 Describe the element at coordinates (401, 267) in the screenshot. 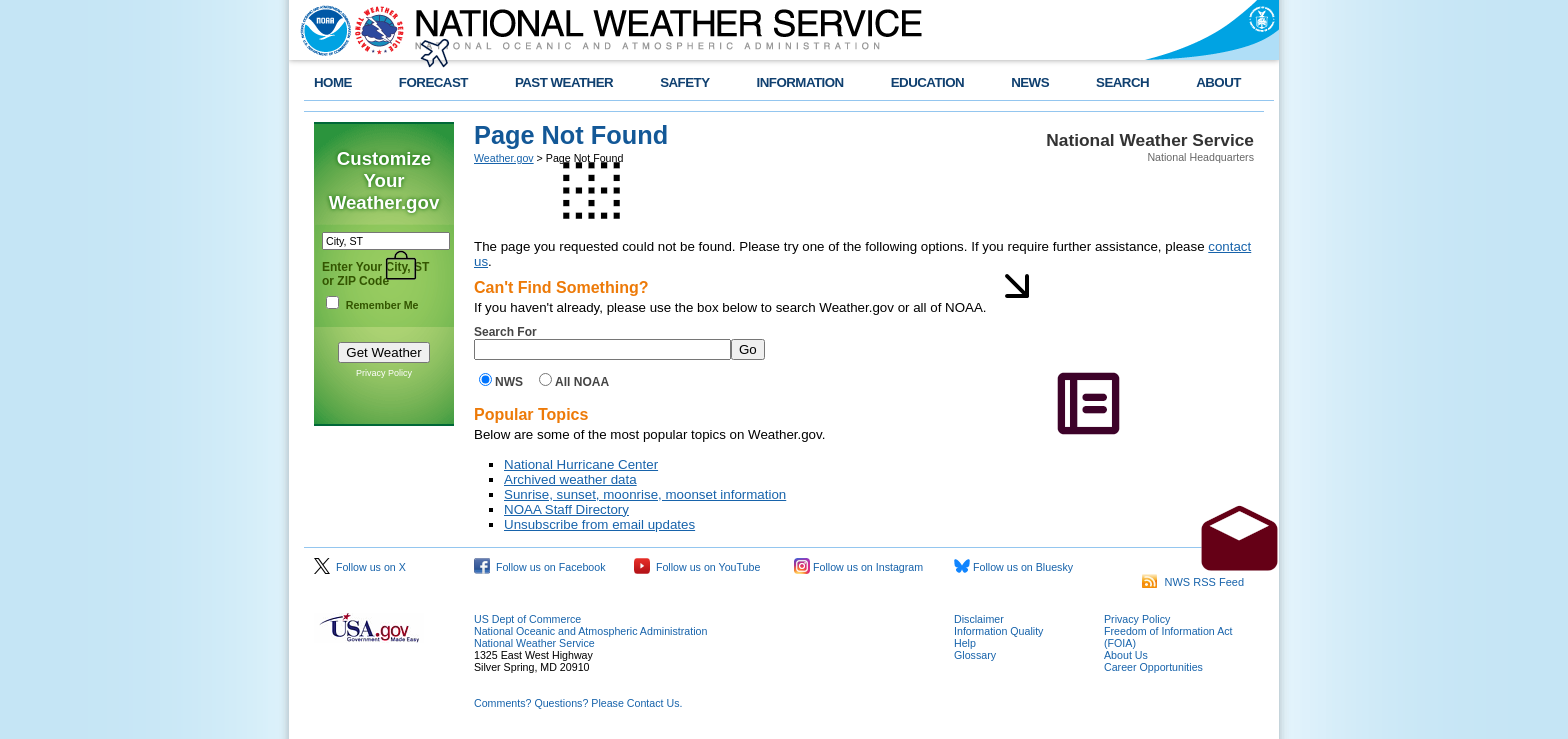

I see `view your shopping bag` at that location.